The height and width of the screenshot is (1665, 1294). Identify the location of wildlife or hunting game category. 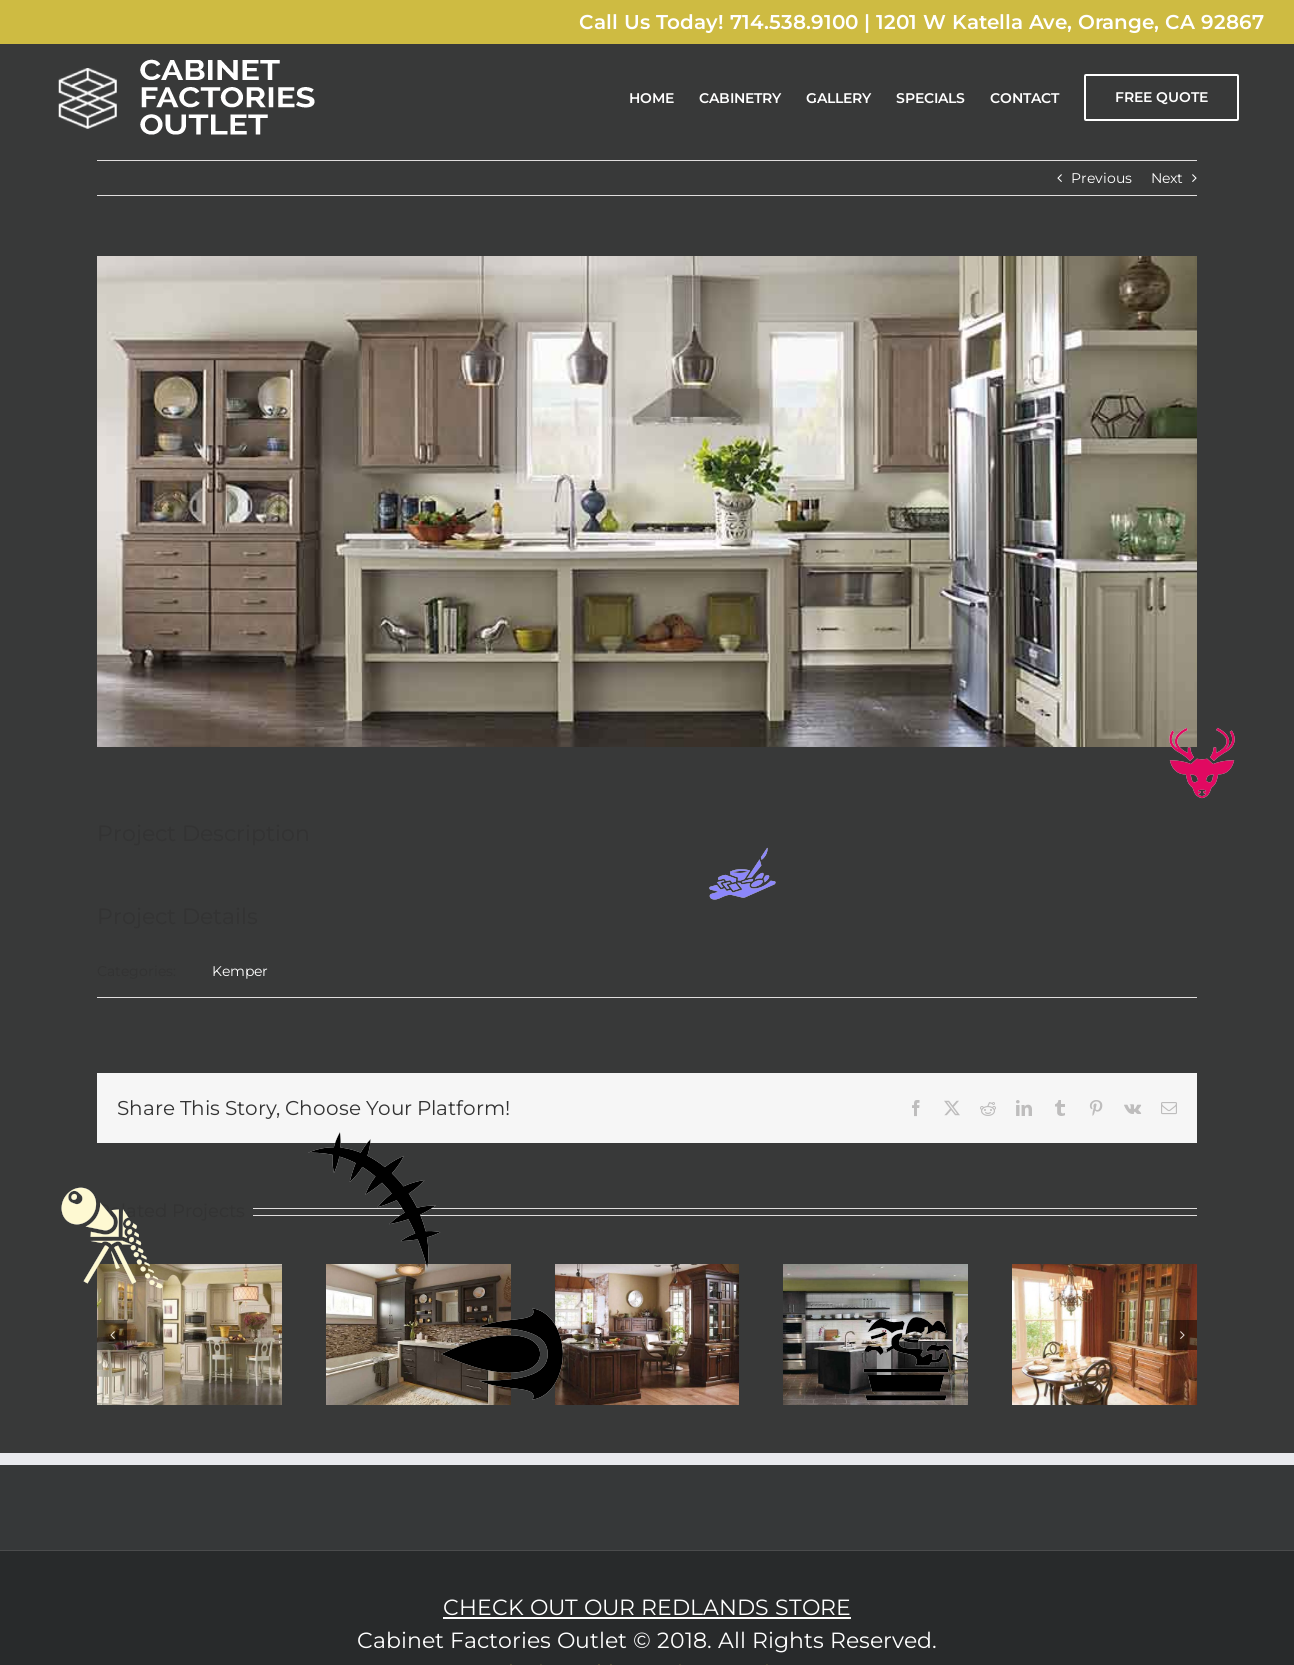
(1202, 763).